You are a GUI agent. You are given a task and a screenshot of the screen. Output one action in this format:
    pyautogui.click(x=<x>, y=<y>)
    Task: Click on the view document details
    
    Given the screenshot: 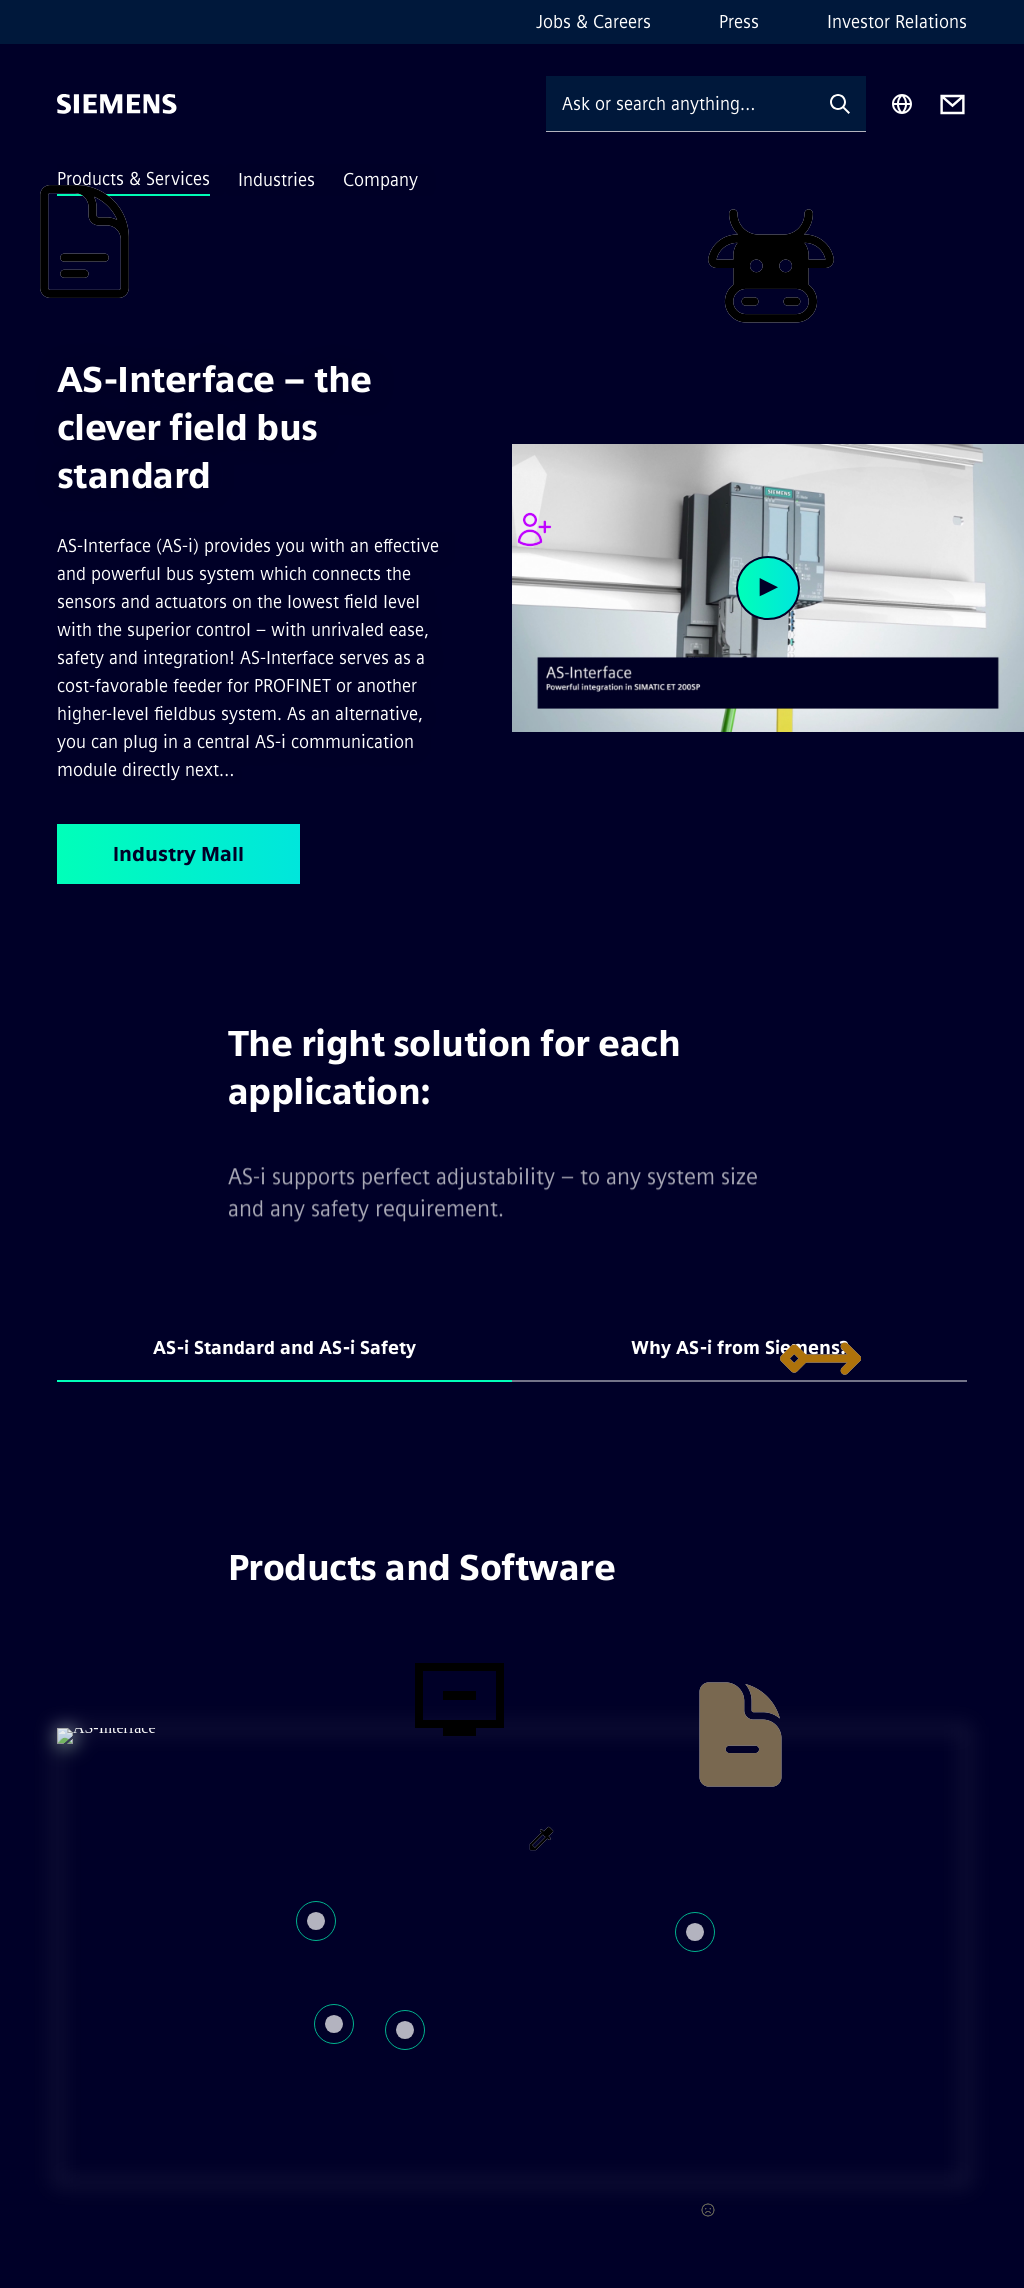 What is the action you would take?
    pyautogui.click(x=84, y=241)
    